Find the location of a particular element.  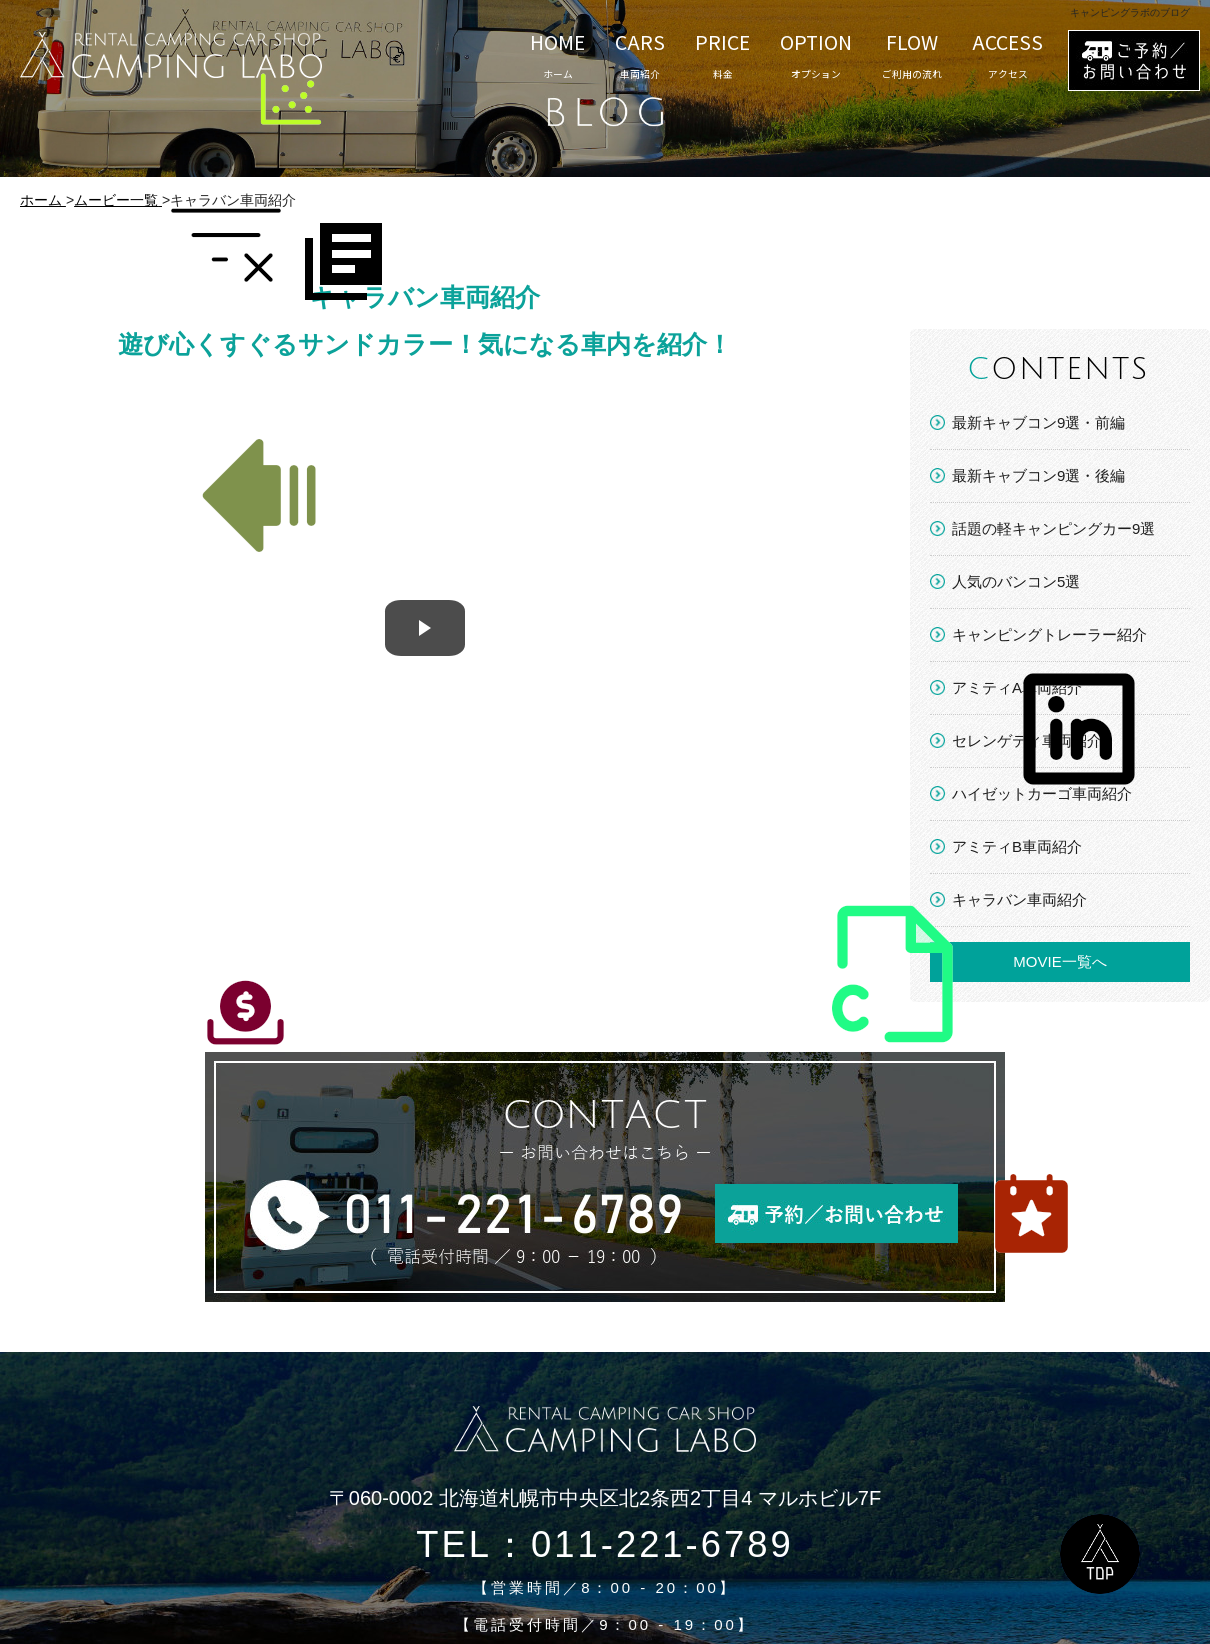

go back multiple steps is located at coordinates (263, 495).